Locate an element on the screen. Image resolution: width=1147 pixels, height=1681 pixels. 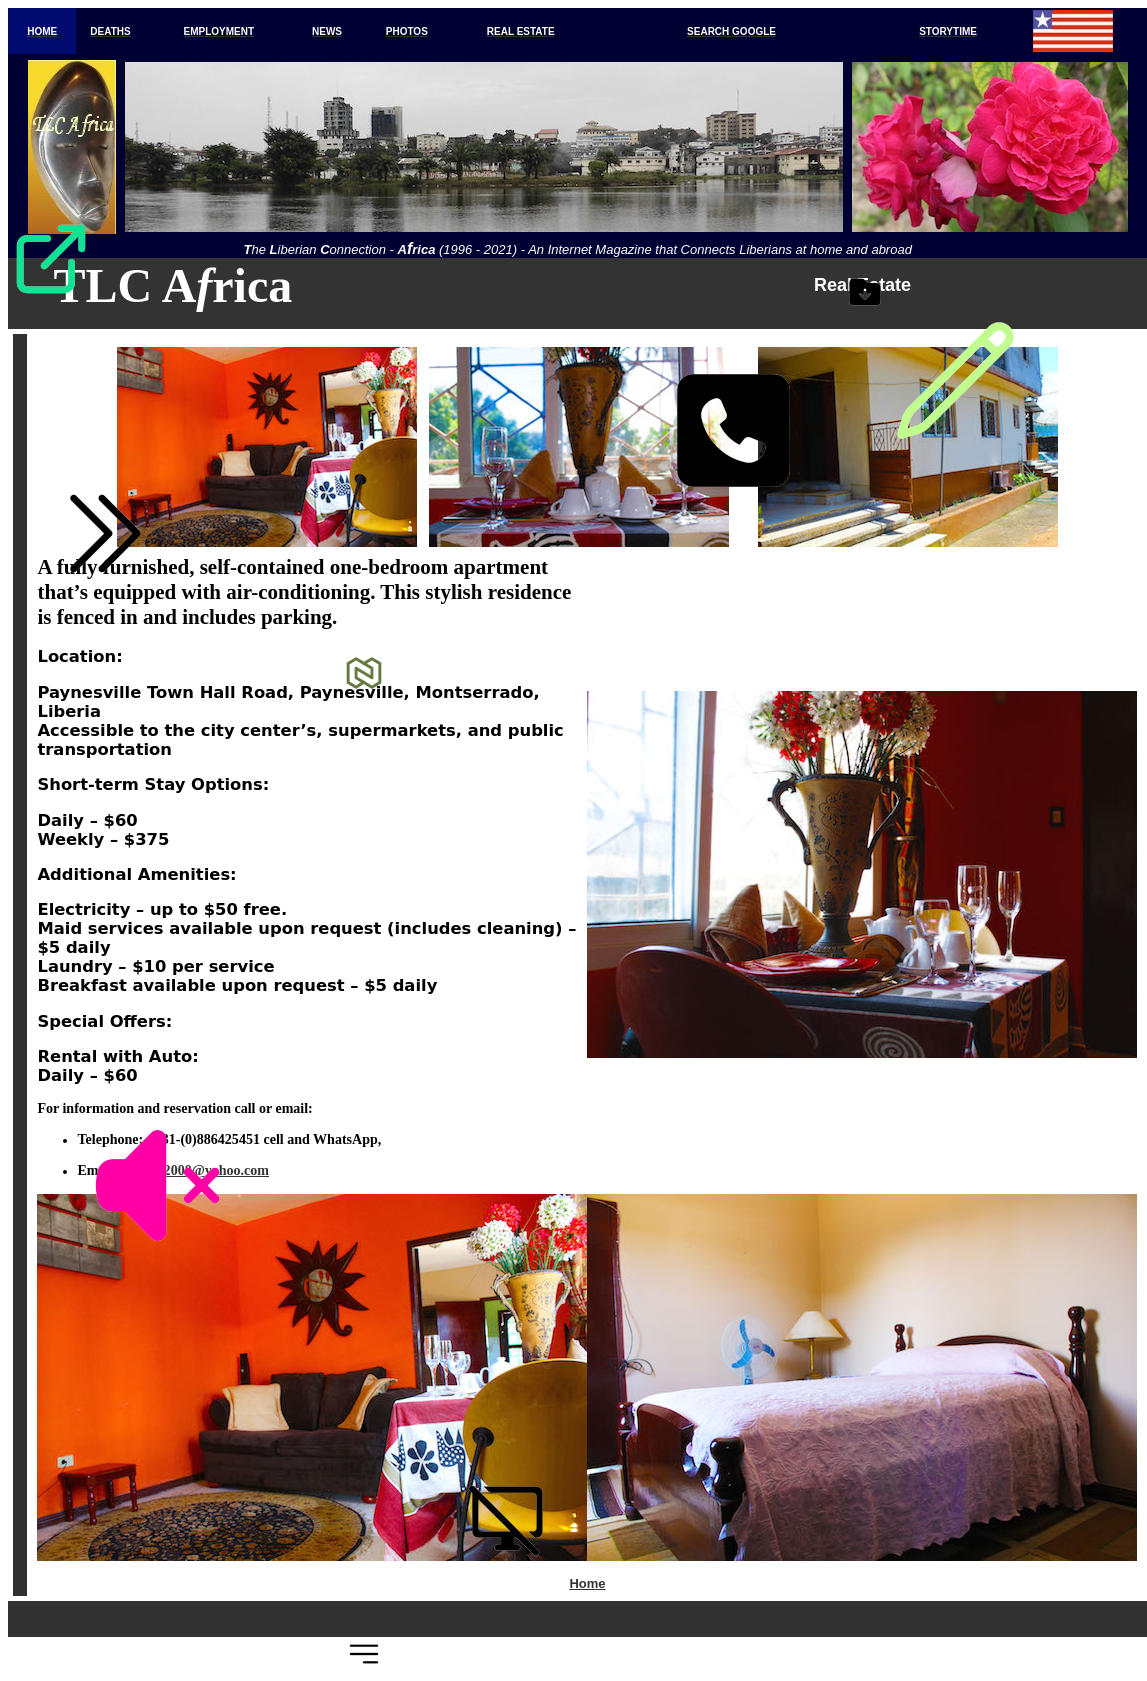
skip forward or advance quickly is located at coordinates (105, 533).